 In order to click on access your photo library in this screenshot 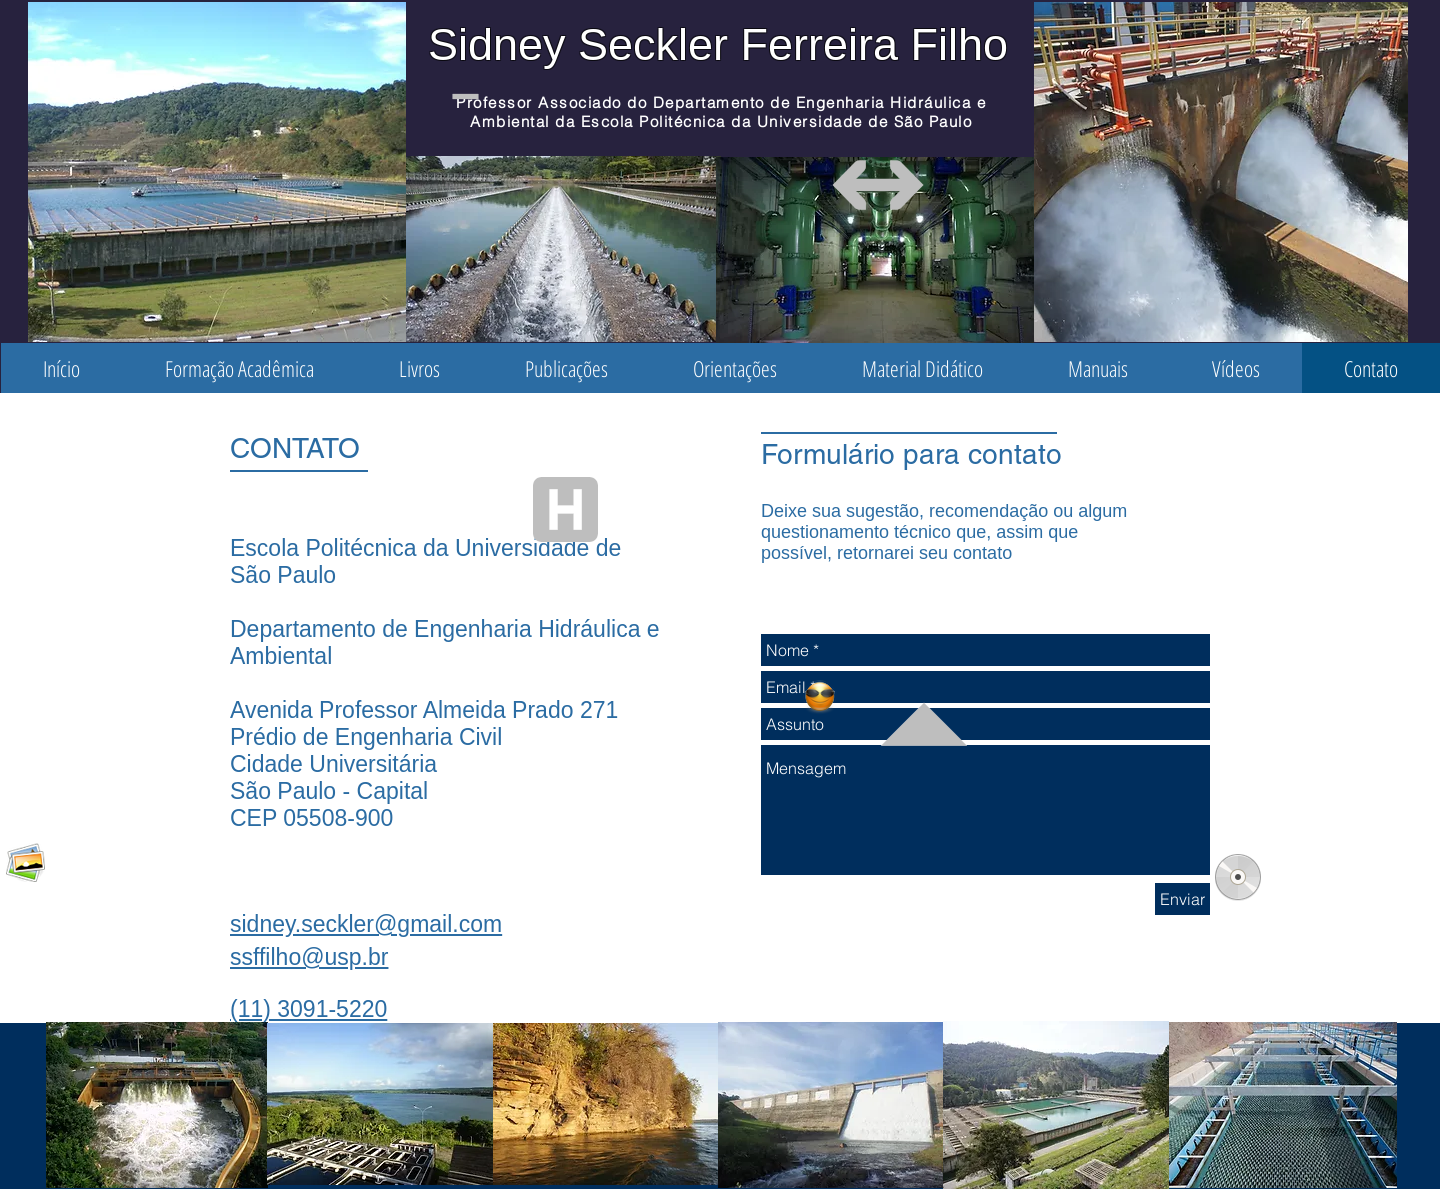, I will do `click(25, 862)`.